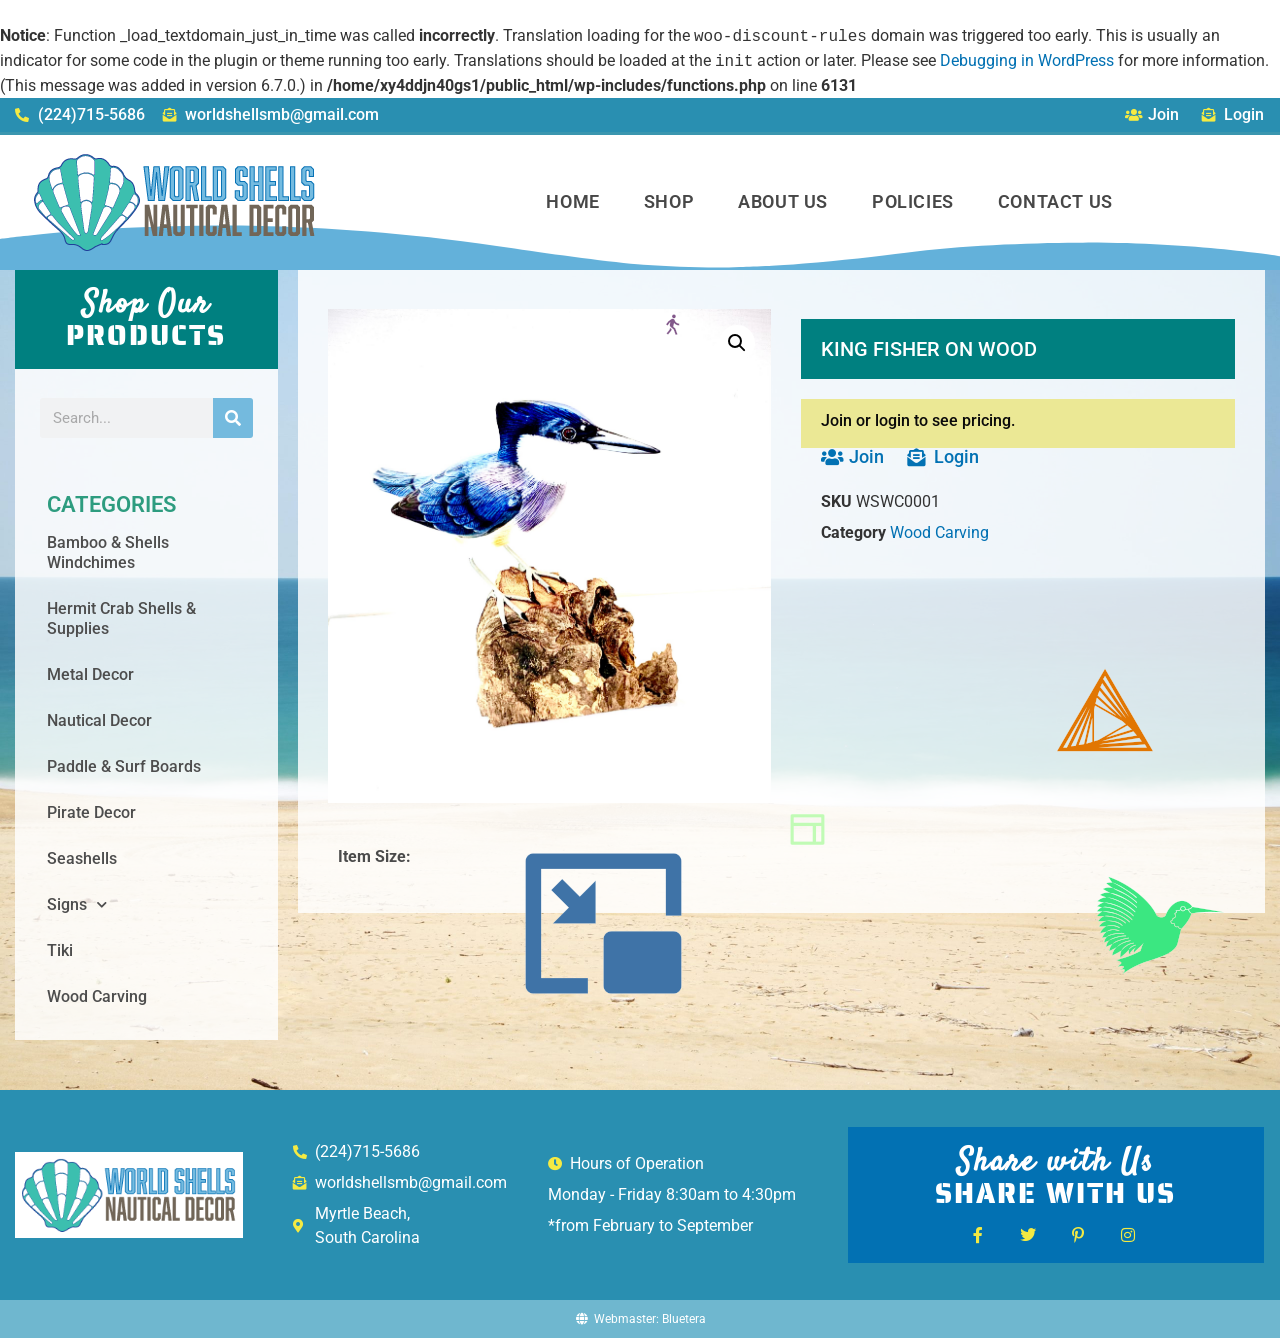  Describe the element at coordinates (603, 923) in the screenshot. I see `enable picture-in-picture mode` at that location.